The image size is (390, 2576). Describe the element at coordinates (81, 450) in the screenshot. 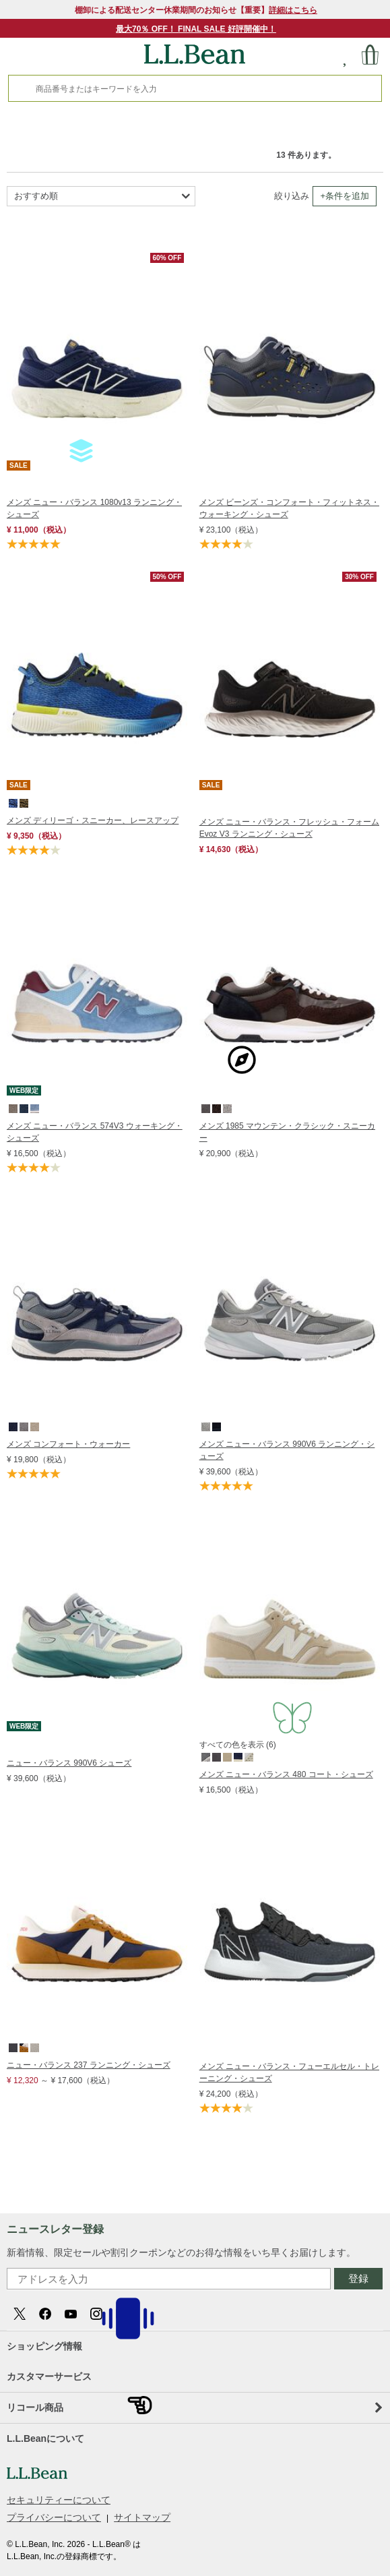

I see `view or manage layers` at that location.